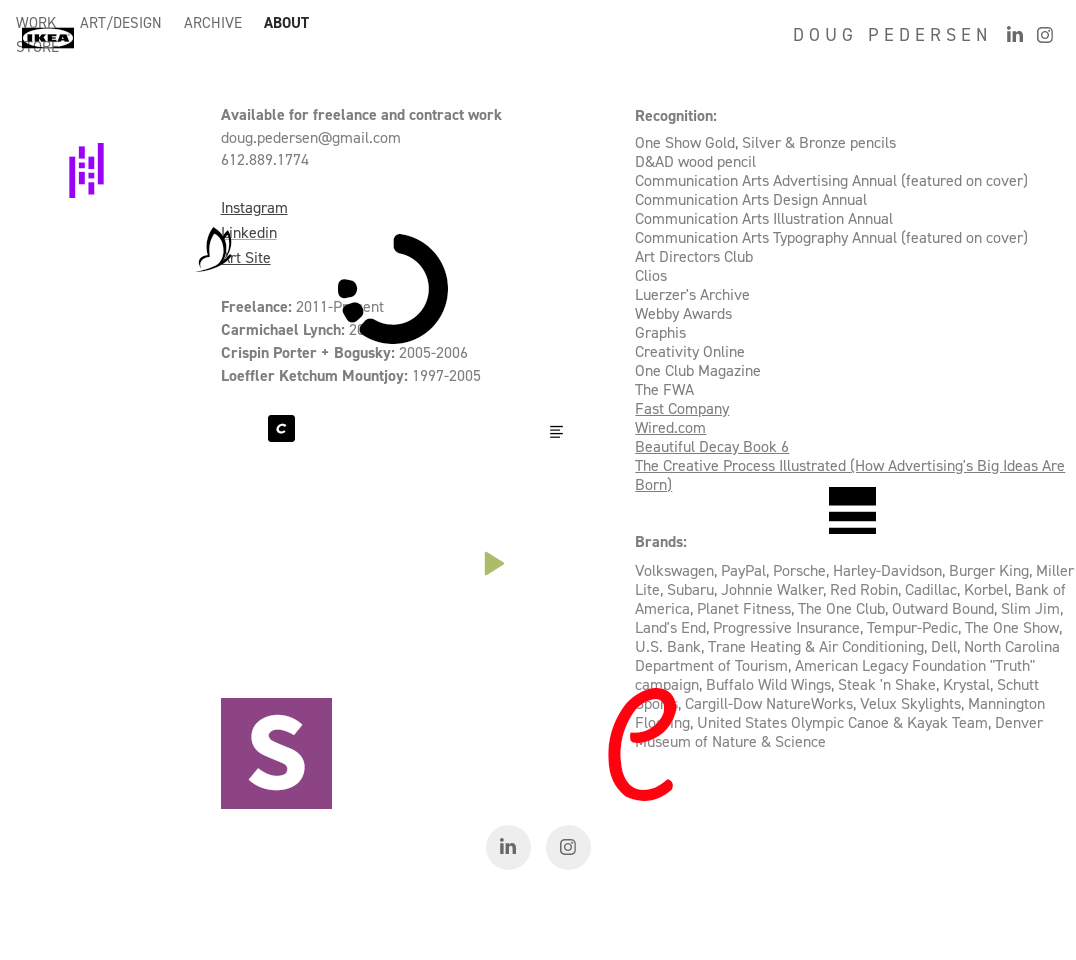 This screenshot has height=960, width=1076. Describe the element at coordinates (642, 744) in the screenshot. I see `open calibre-web ebook management app` at that location.